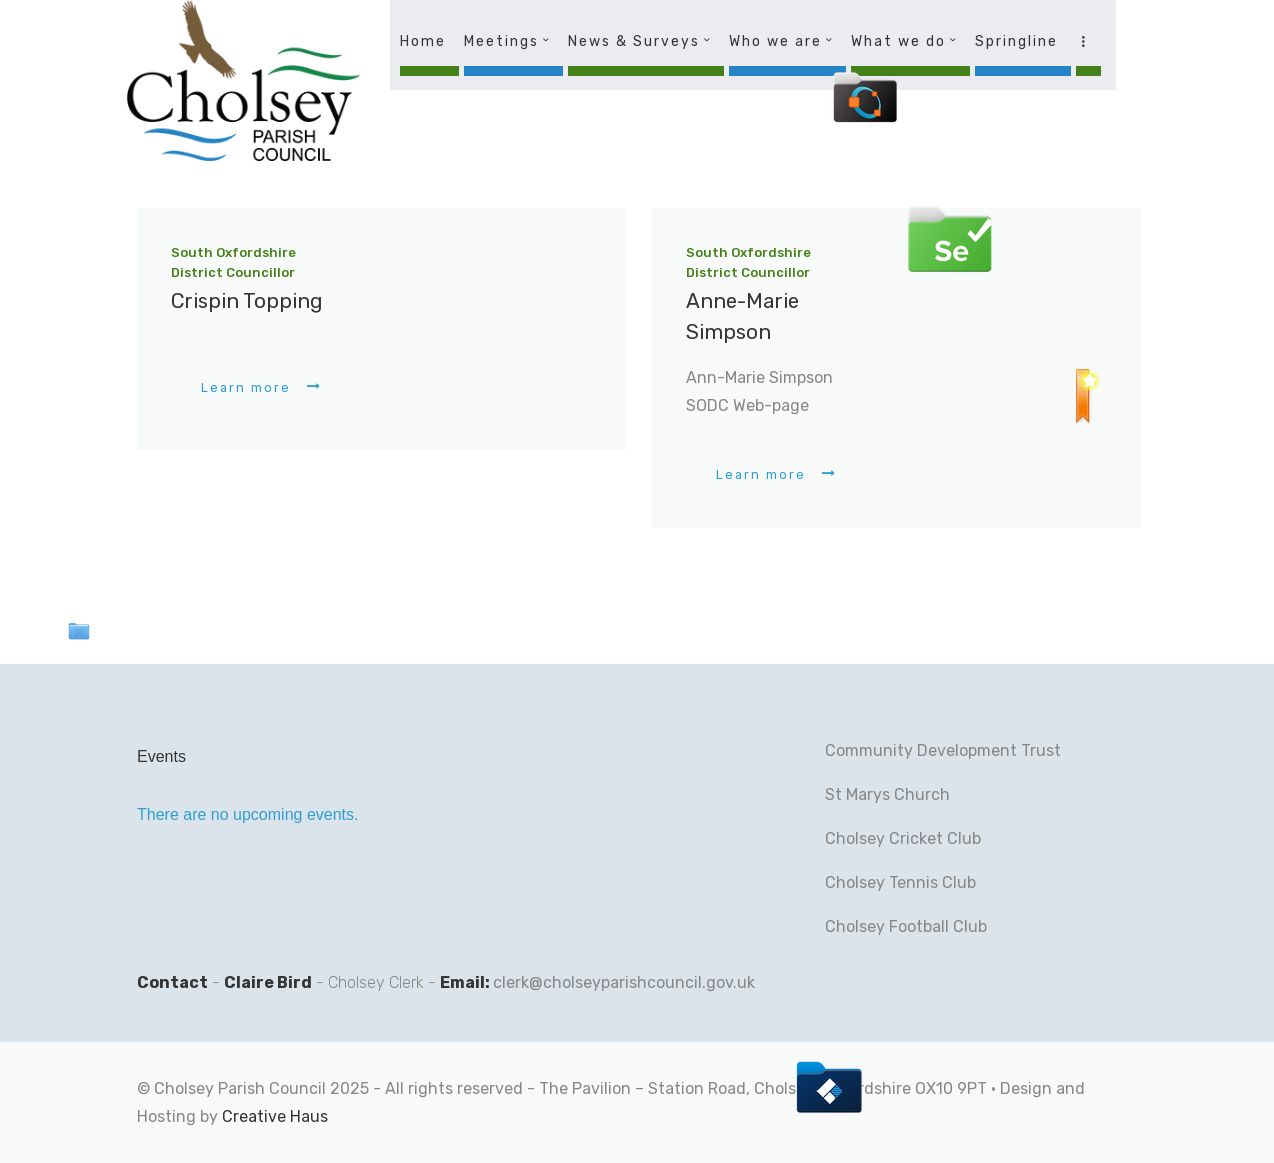  Describe the element at coordinates (949, 241) in the screenshot. I see `folder containing selenium test automation files` at that location.